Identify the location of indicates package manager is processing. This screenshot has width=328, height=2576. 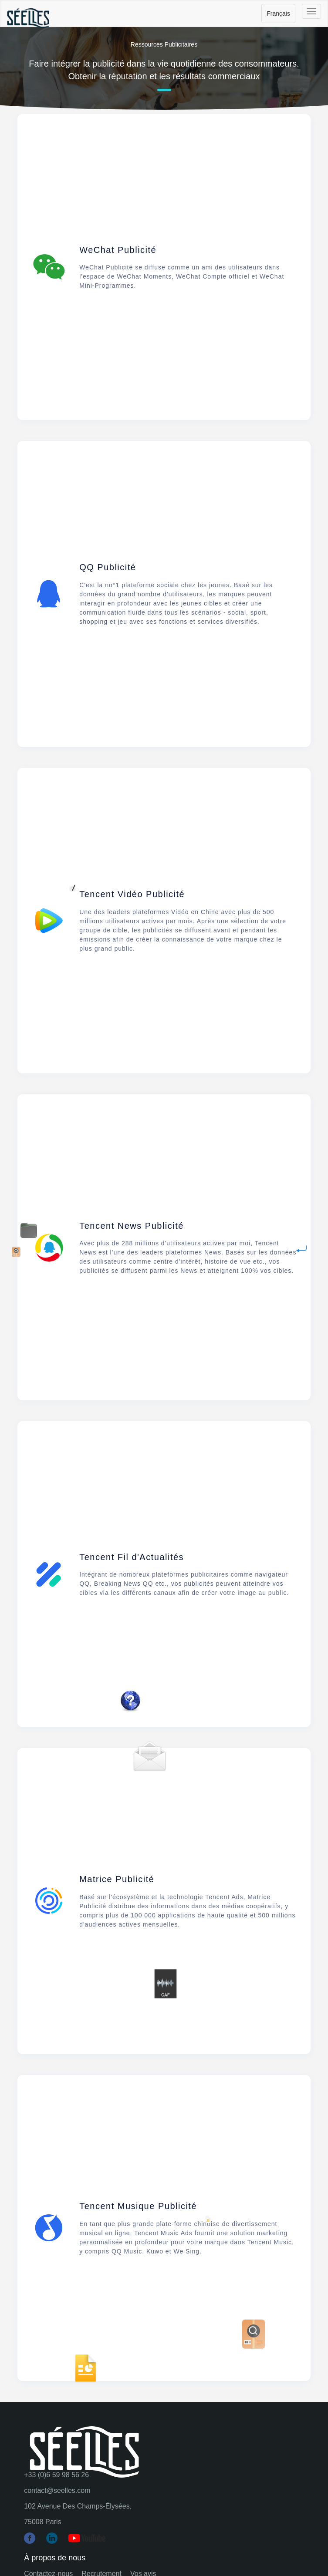
(16, 1252).